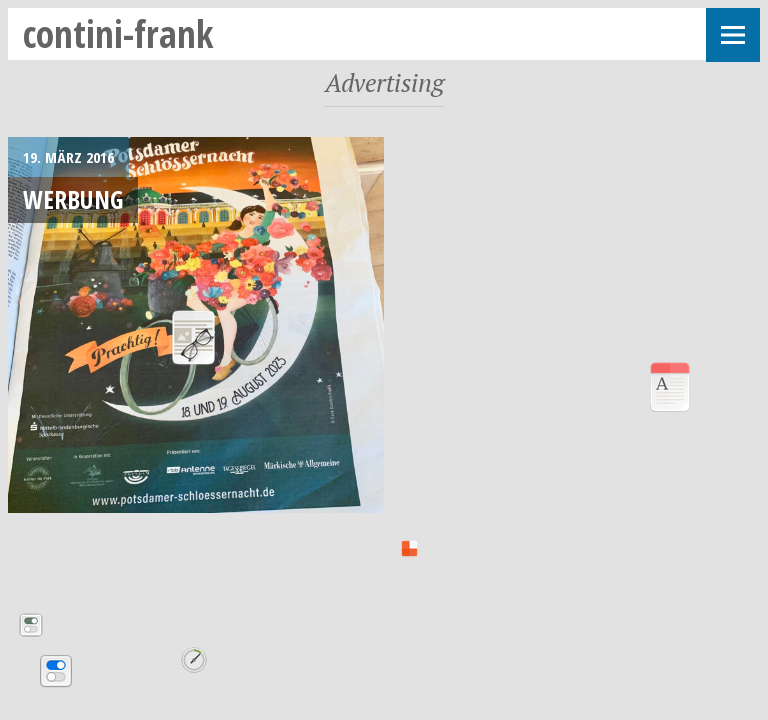  What do you see at coordinates (31, 625) in the screenshot?
I see `open system tweaks or customization settings` at bounding box center [31, 625].